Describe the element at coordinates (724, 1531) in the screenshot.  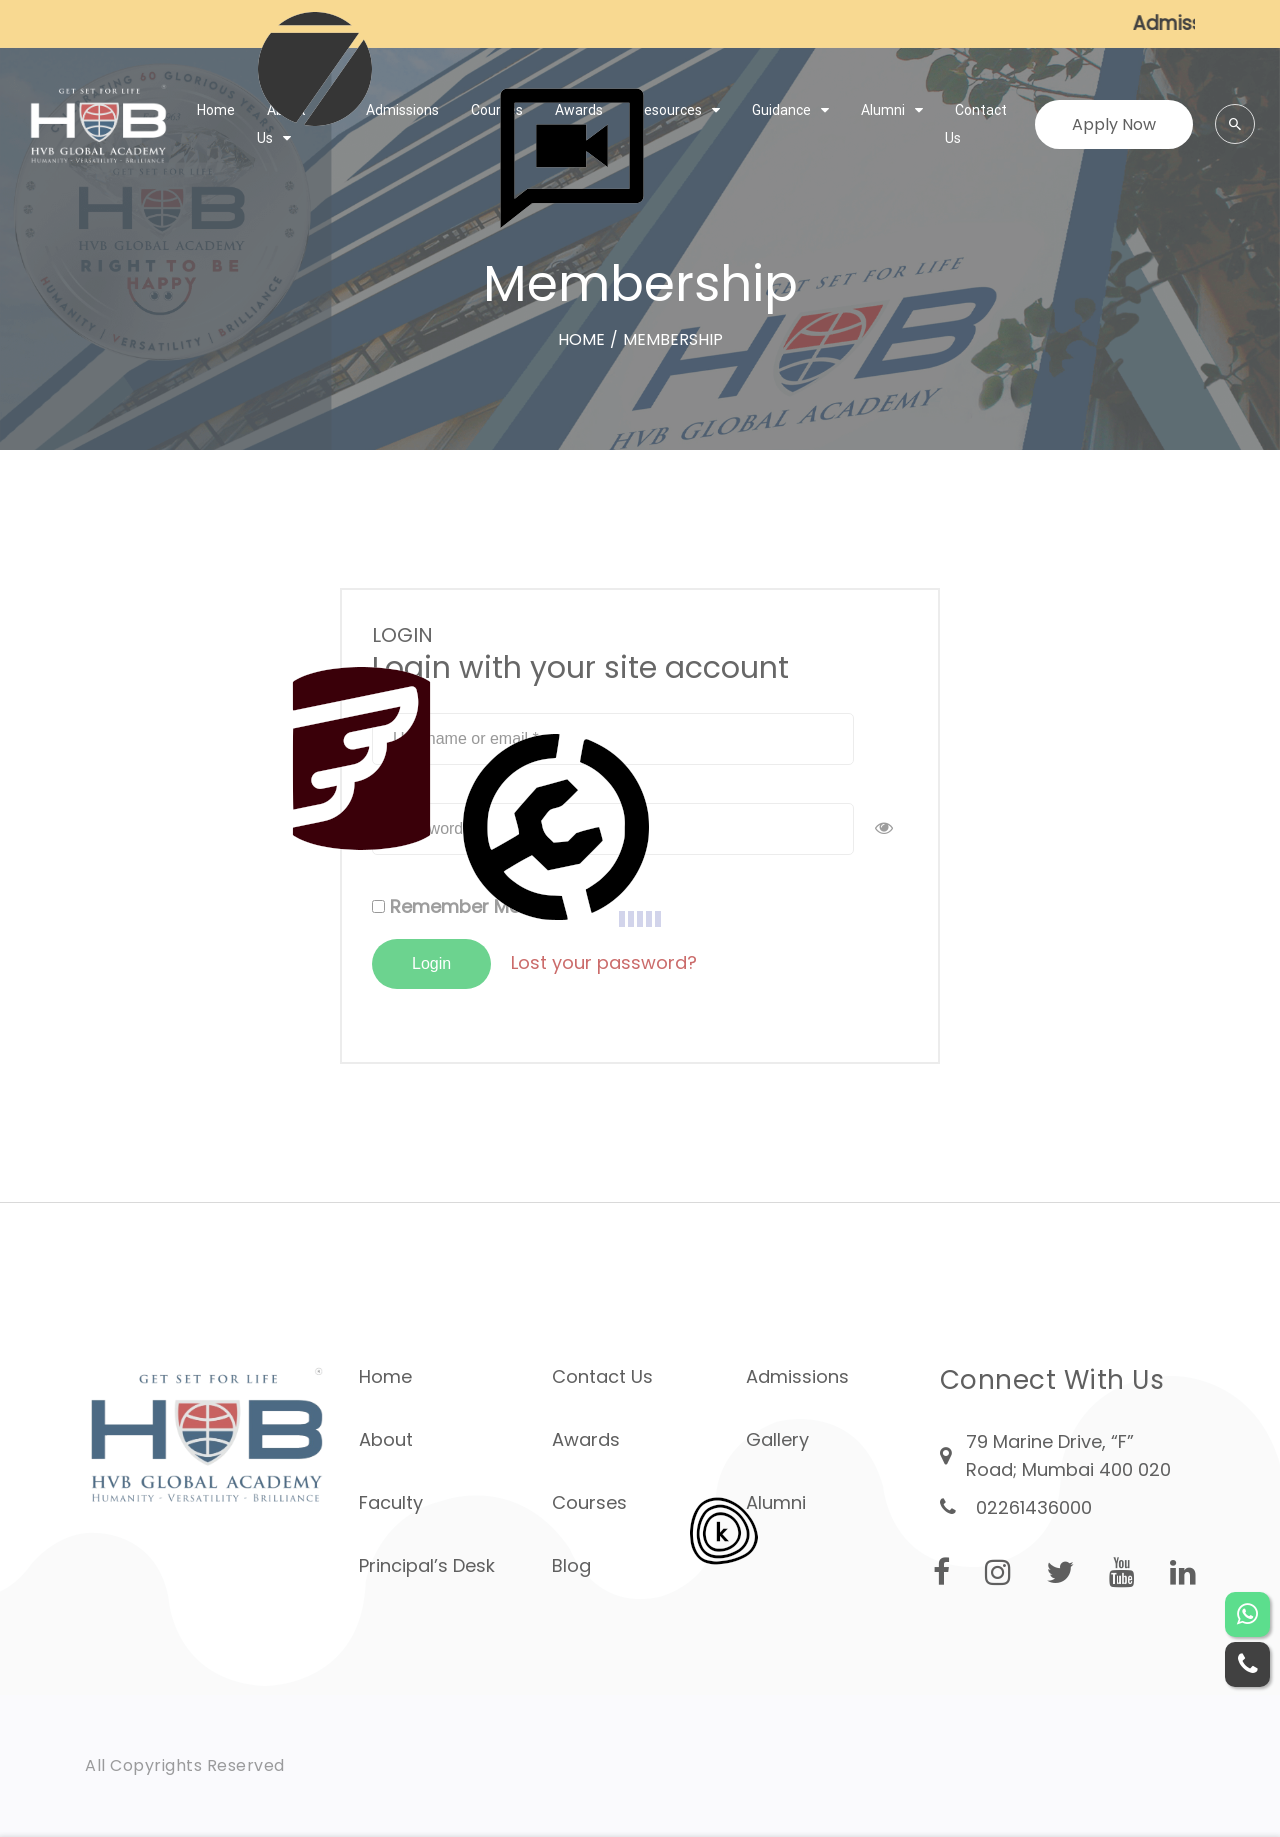
I see `visit the Keep a Changelog website` at that location.